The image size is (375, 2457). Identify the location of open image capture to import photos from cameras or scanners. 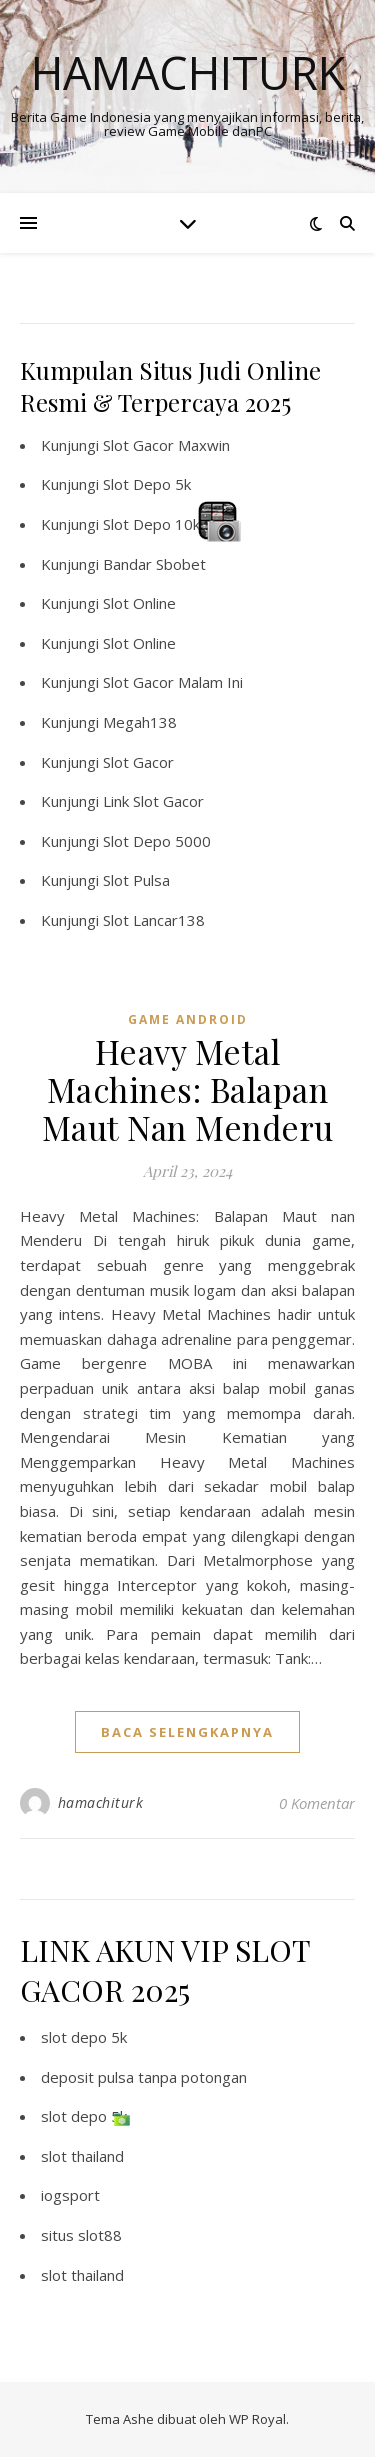
(217, 520).